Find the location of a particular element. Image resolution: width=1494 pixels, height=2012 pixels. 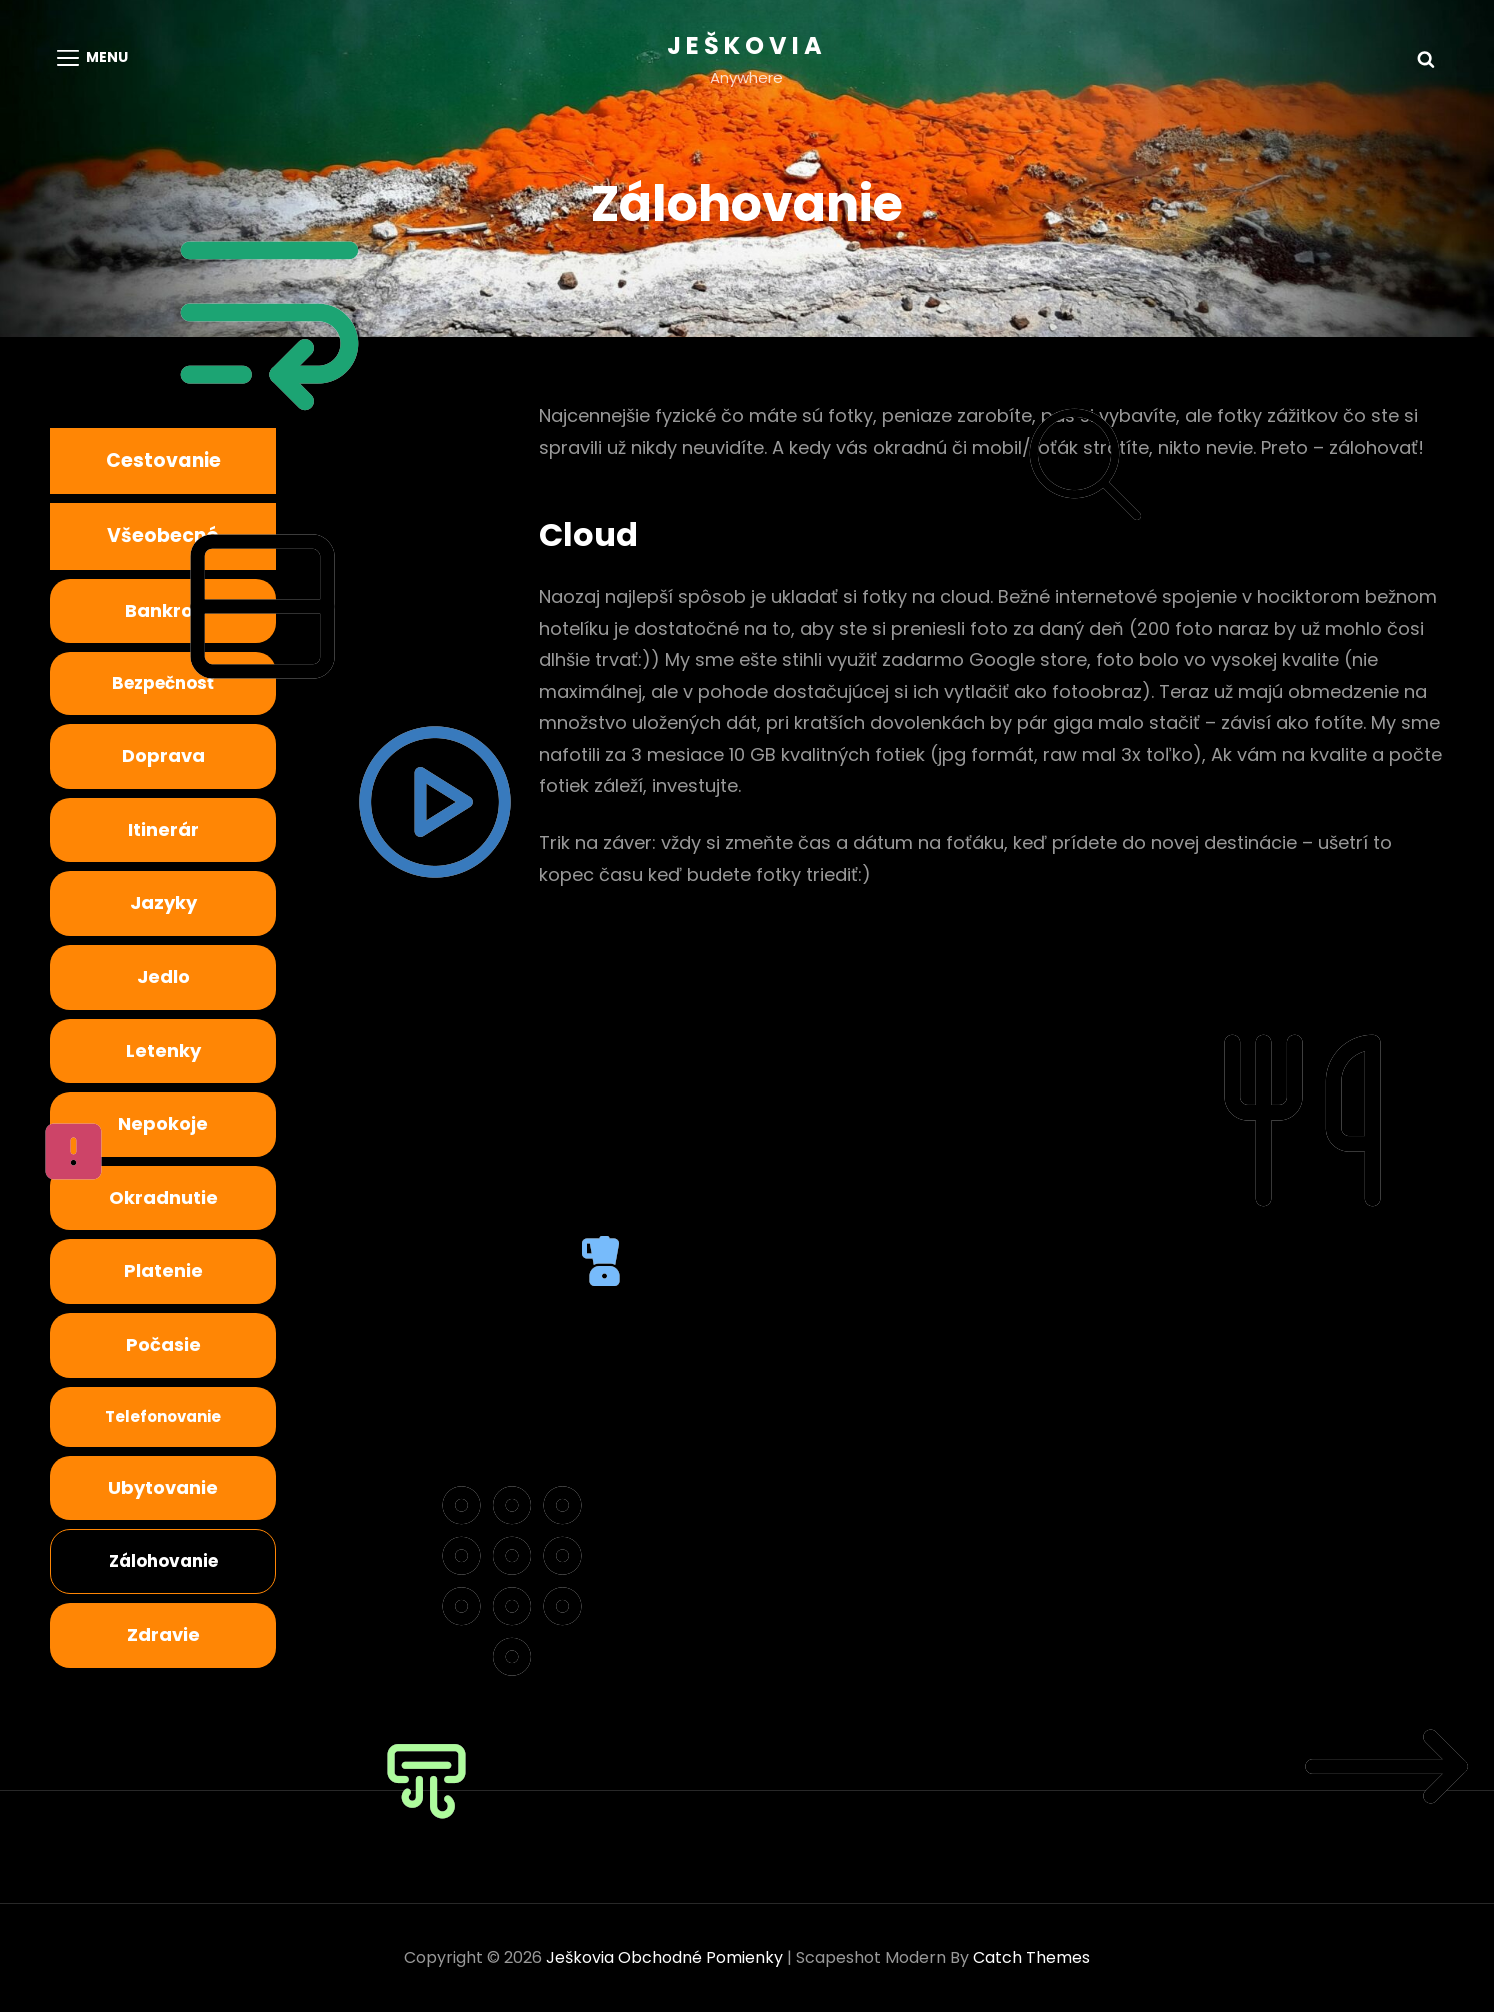

search for content or items is located at coordinates (1084, 463).